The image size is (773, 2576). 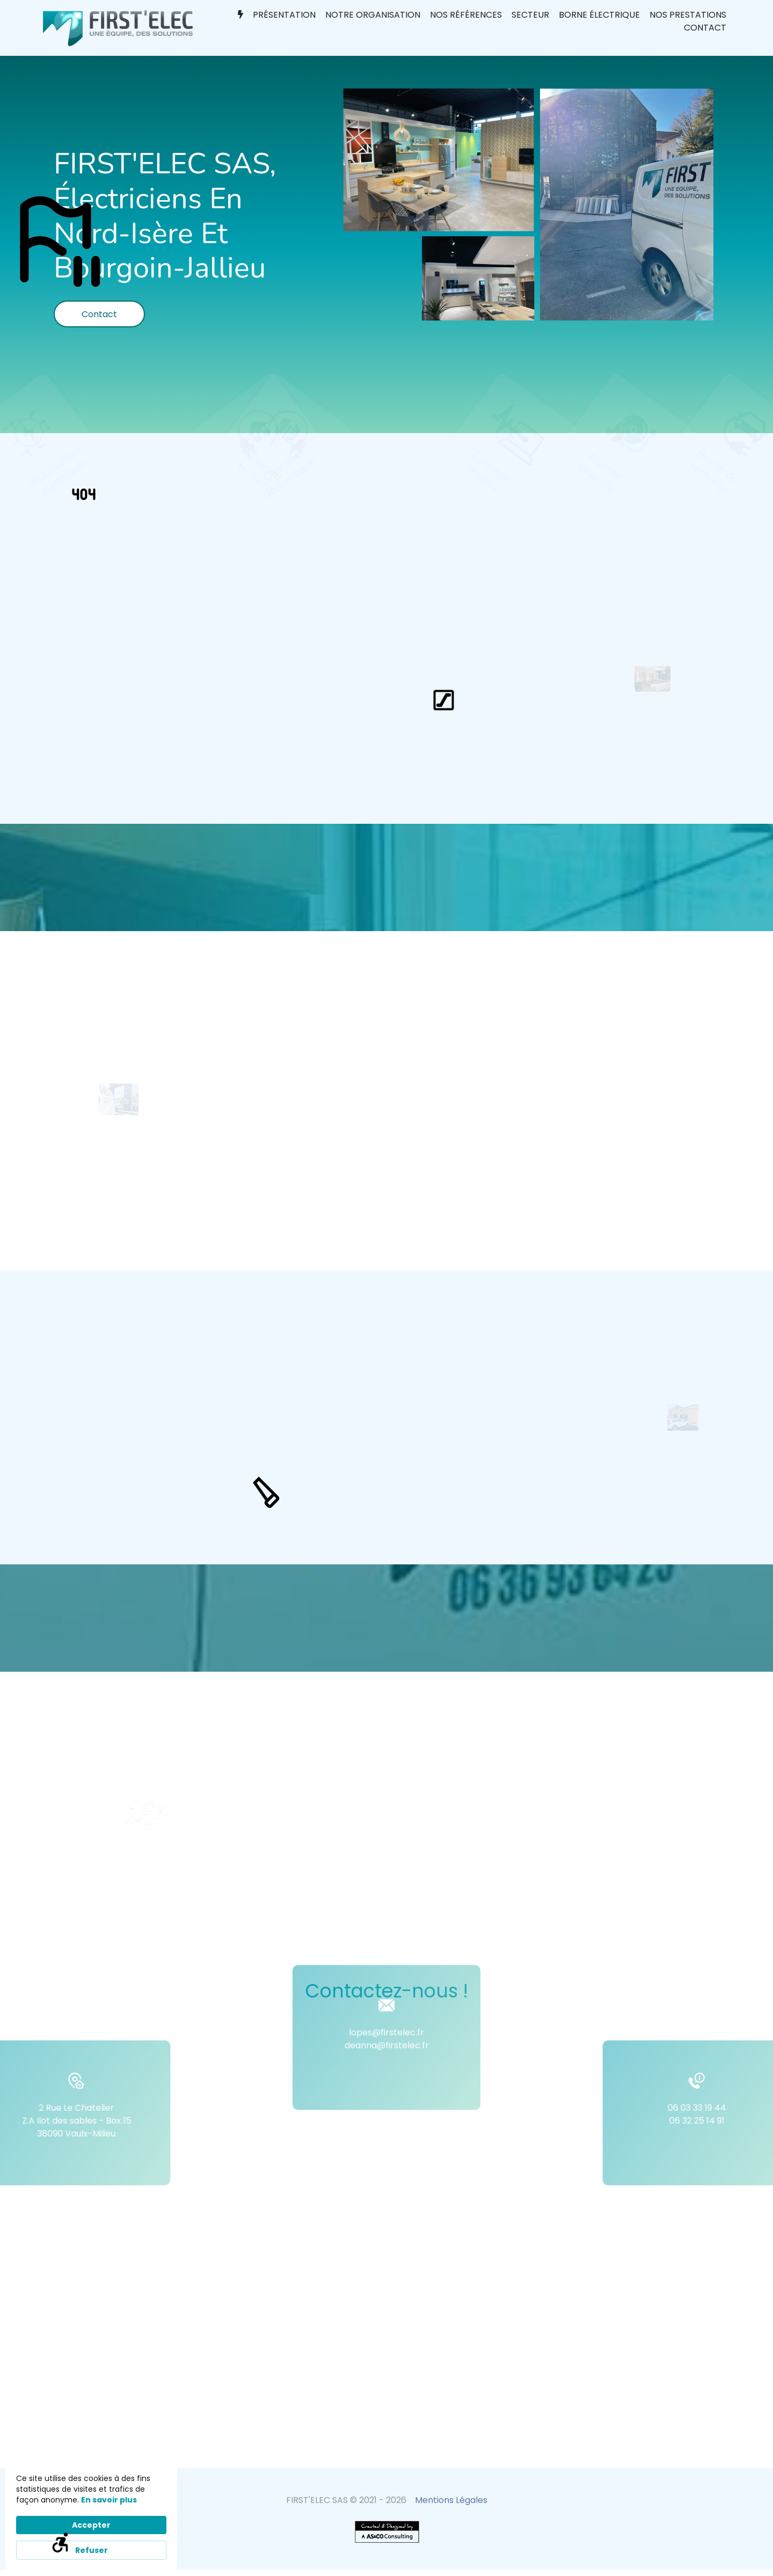 I want to click on pause a flagged item or task, so click(x=55, y=238).